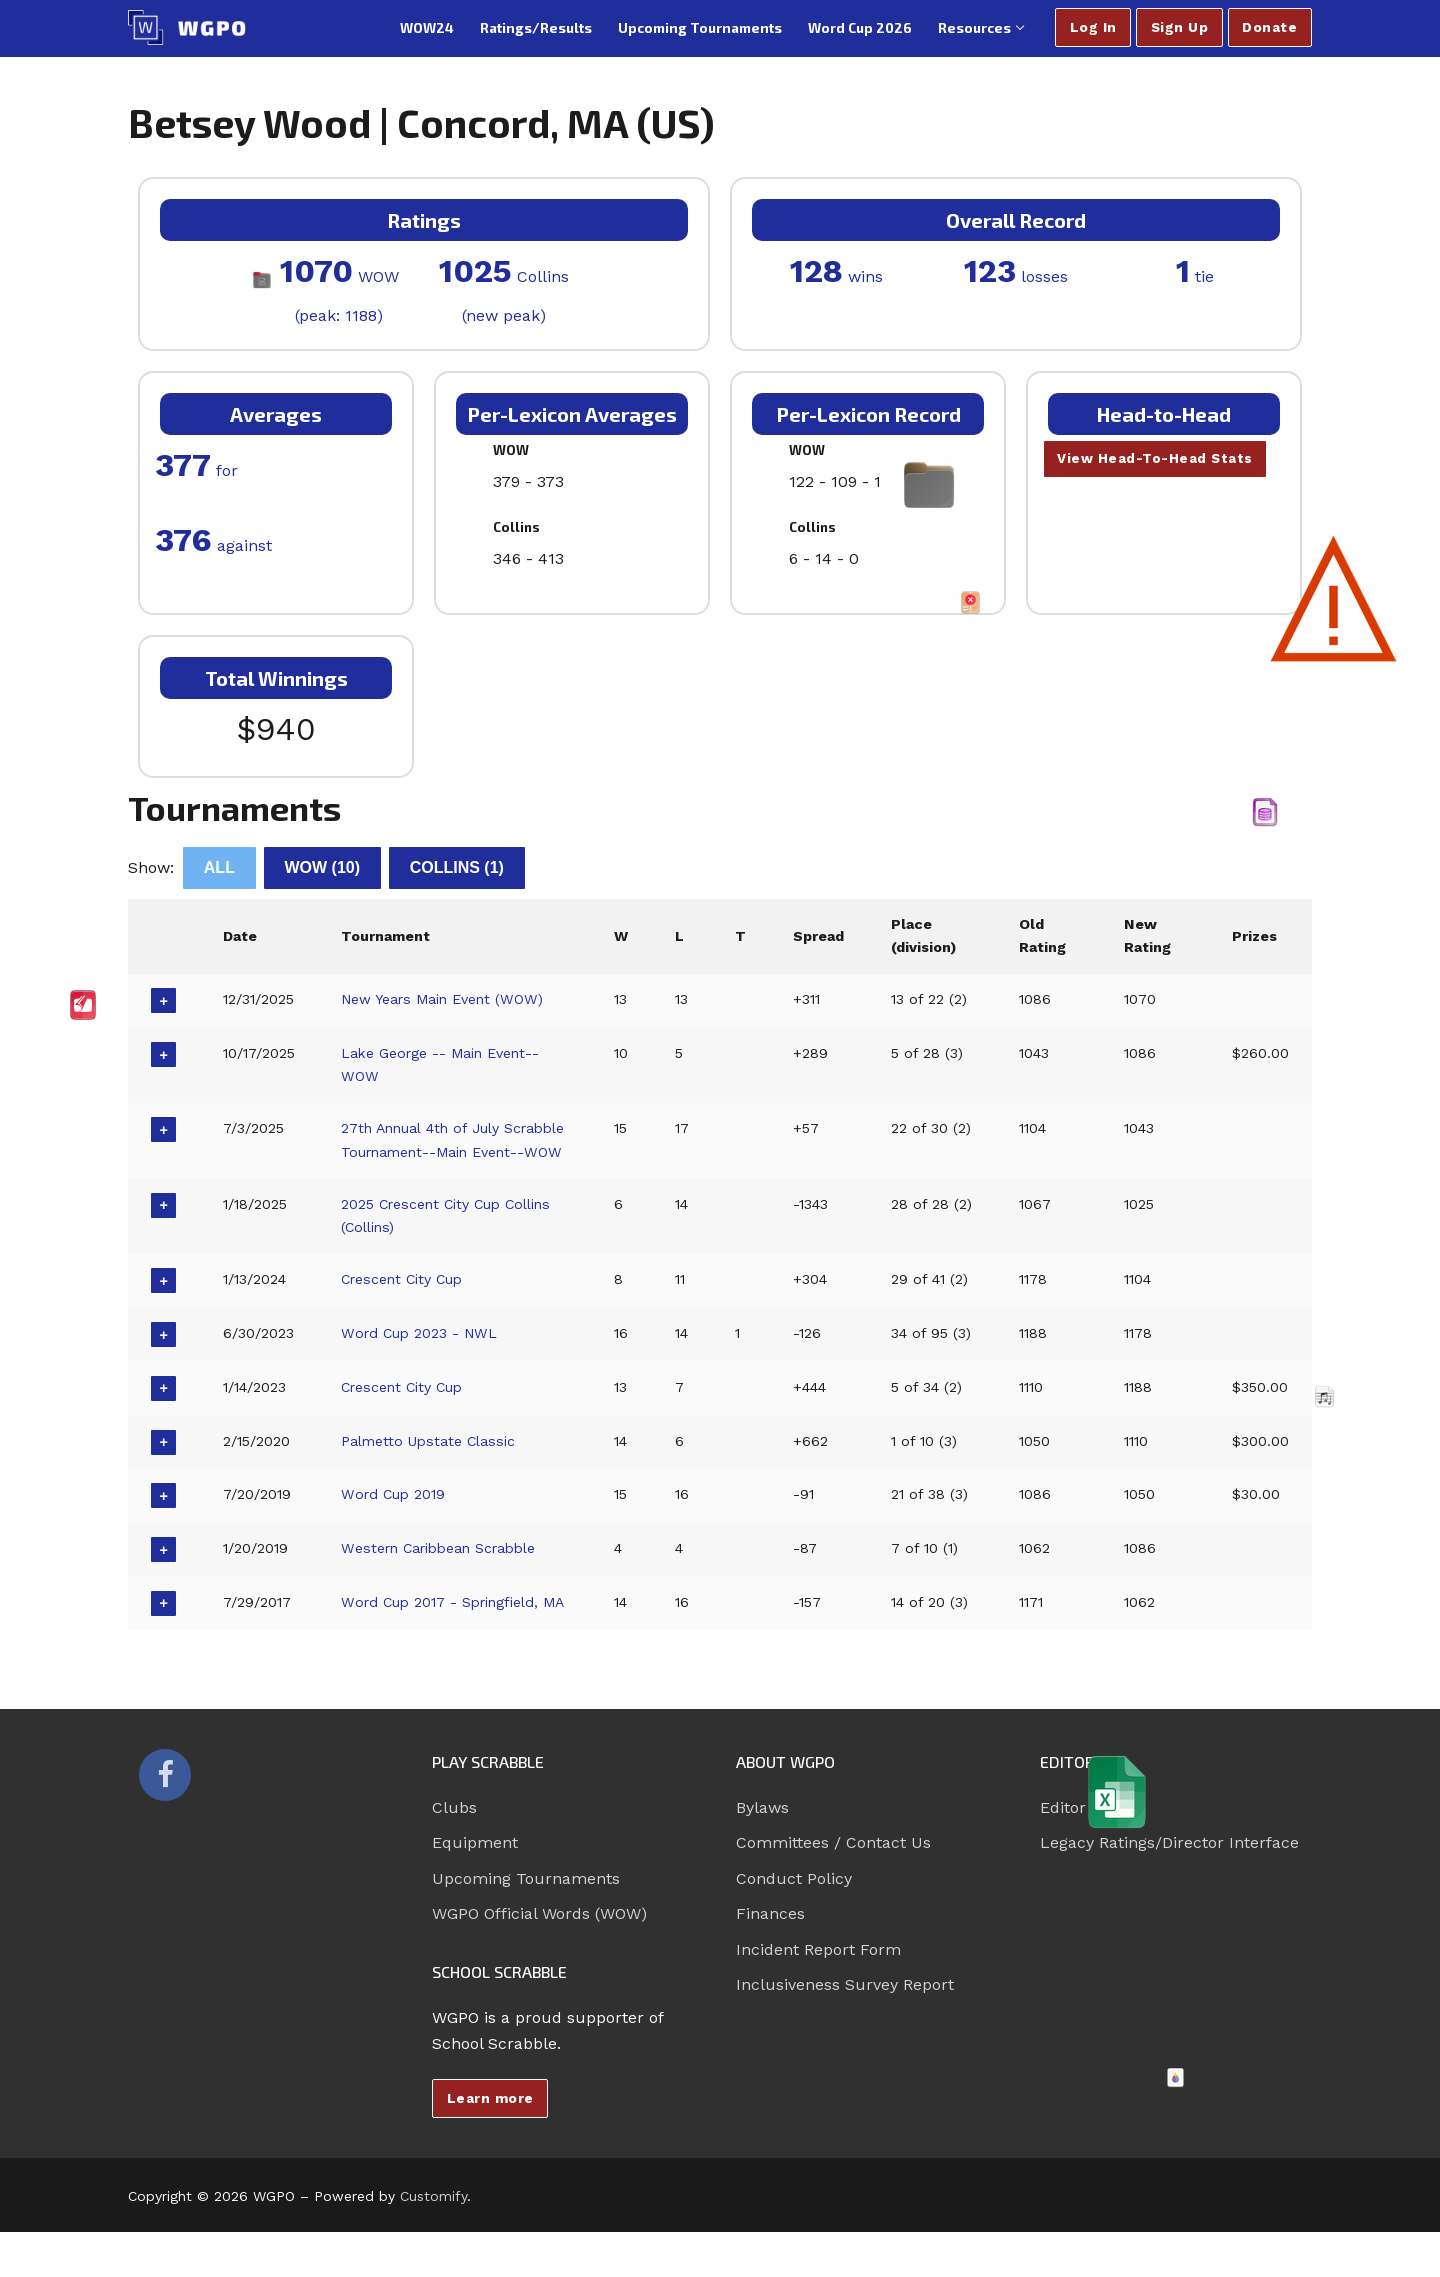 This screenshot has height=2277, width=1440. Describe the element at coordinates (970, 602) in the screenshot. I see `indicates a package removal or uninstallation in progress` at that location.